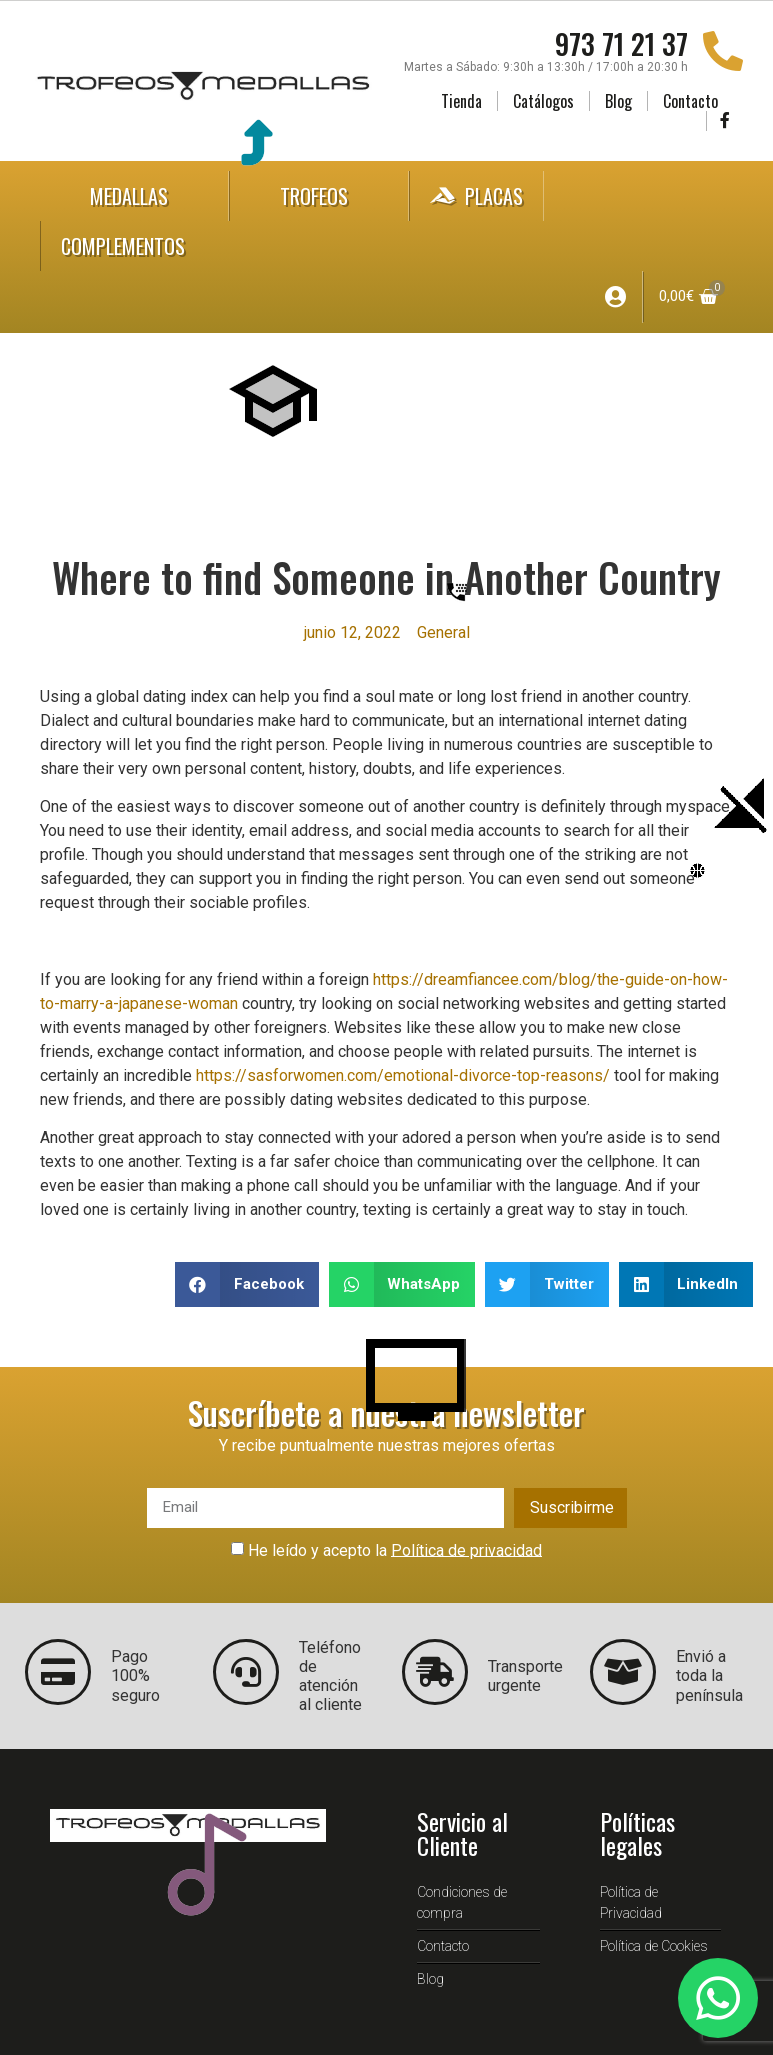 This screenshot has height=2055, width=773. What do you see at coordinates (697, 870) in the screenshot?
I see `access basketball scores or sports content` at bounding box center [697, 870].